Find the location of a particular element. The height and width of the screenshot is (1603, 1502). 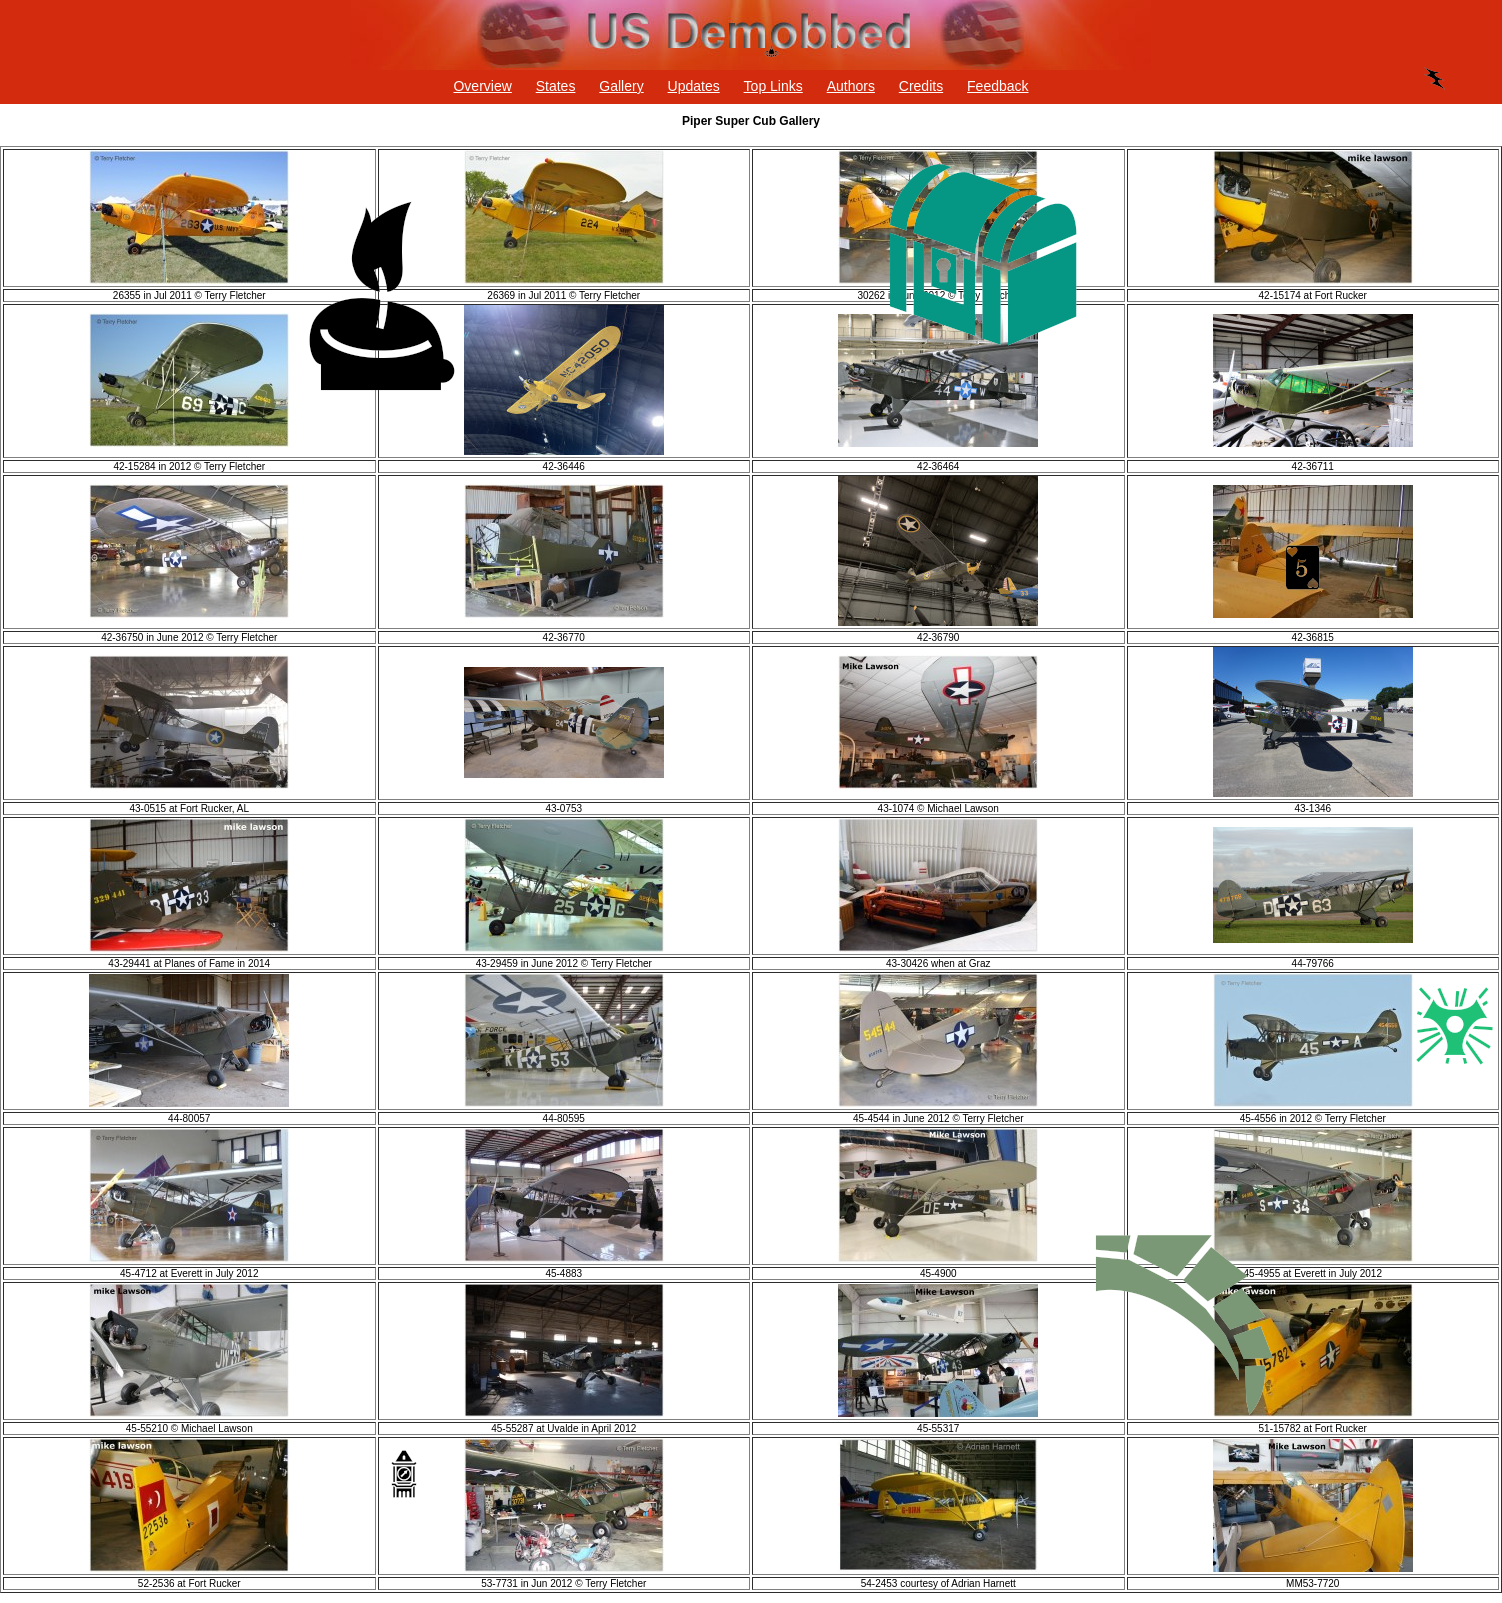

select mexican or latin american themed content is located at coordinates (771, 51).